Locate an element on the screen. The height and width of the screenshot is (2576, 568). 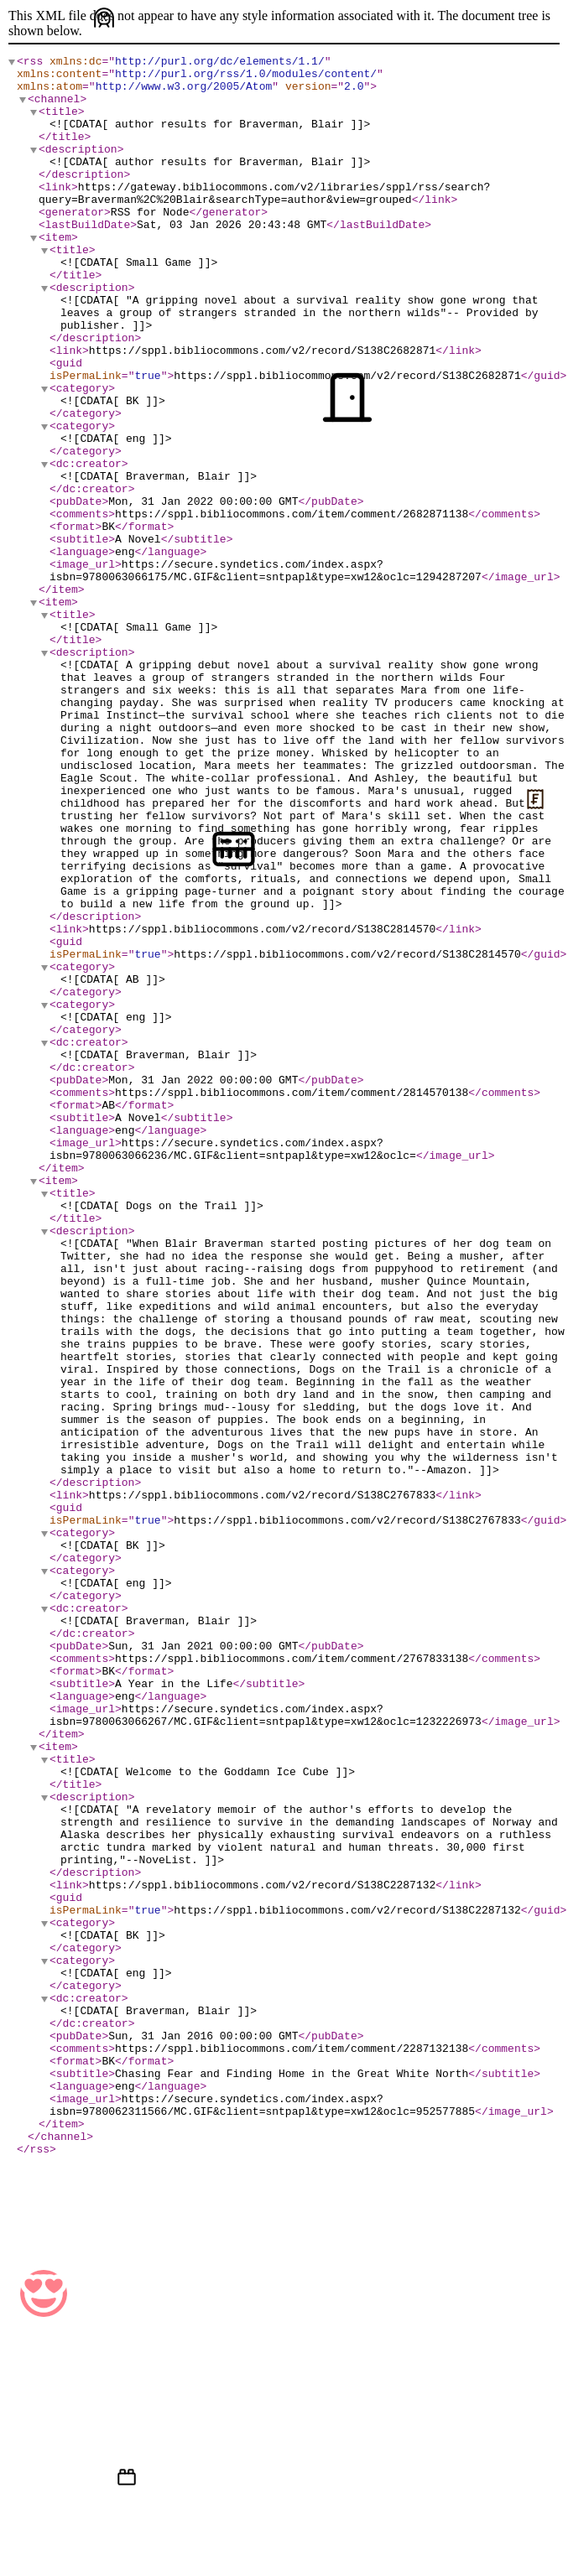
exit or log out of the application is located at coordinates (347, 397).